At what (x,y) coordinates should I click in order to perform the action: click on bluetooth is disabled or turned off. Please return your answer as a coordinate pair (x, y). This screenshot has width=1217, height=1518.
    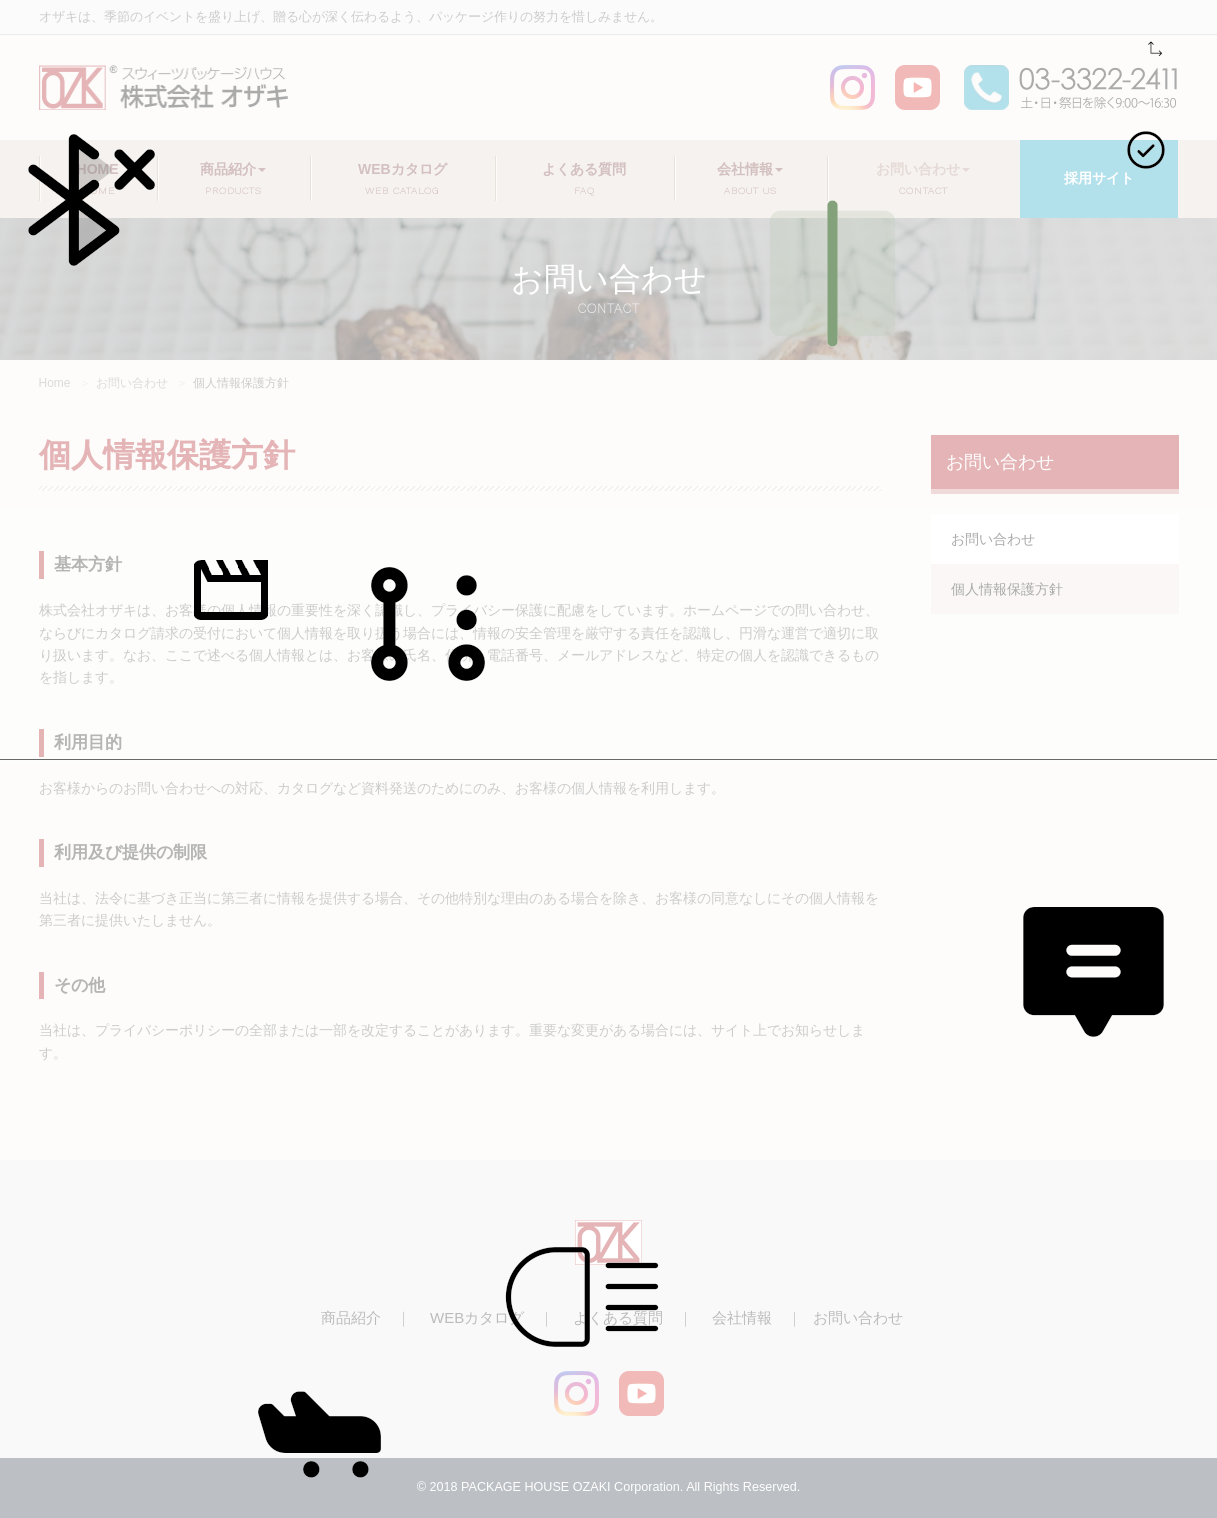
    Looking at the image, I should click on (84, 200).